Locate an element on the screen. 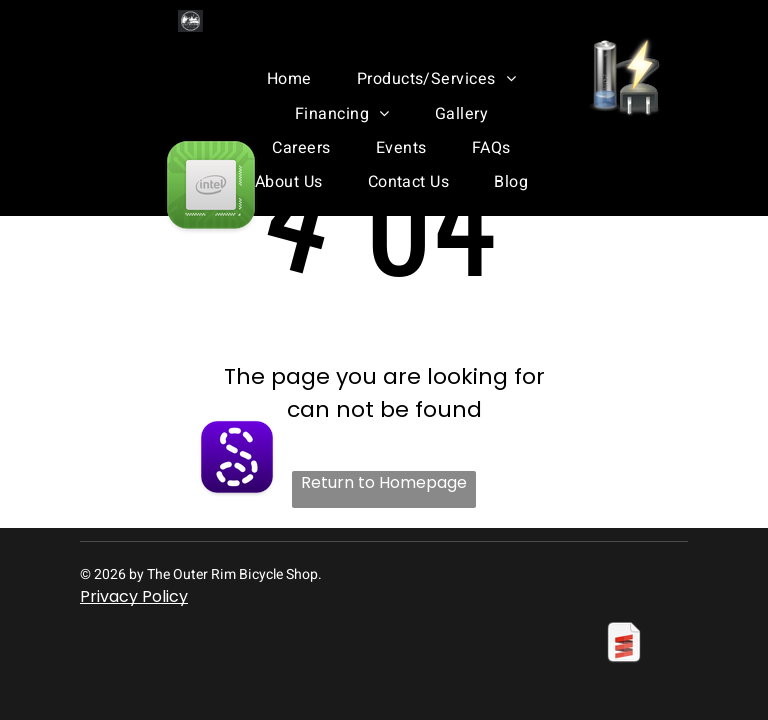 The width and height of the screenshot is (768, 720). a scala programming language source file is located at coordinates (624, 642).